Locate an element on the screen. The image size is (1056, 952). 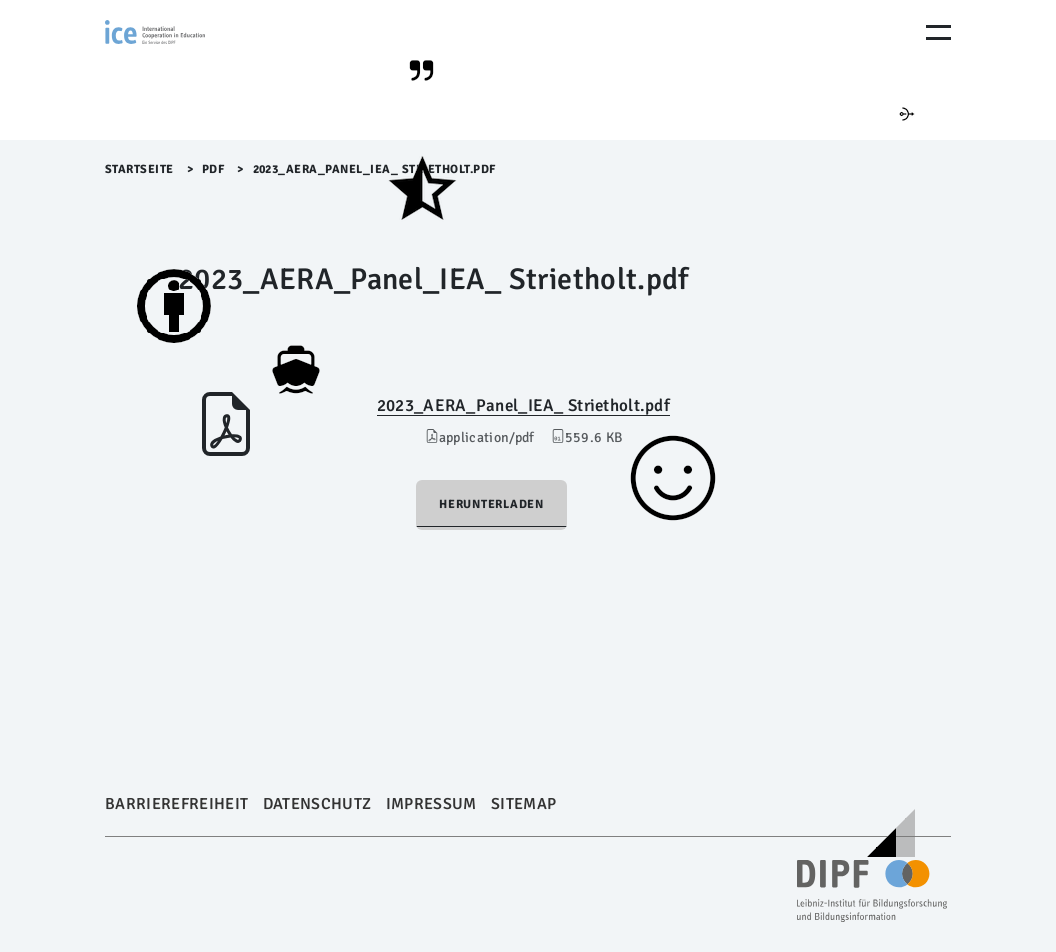
insert a quotation or blockquote is located at coordinates (421, 70).